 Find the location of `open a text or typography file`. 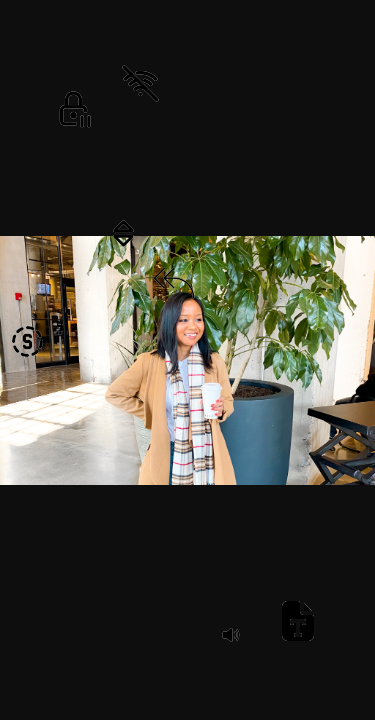

open a text or typography file is located at coordinates (298, 621).